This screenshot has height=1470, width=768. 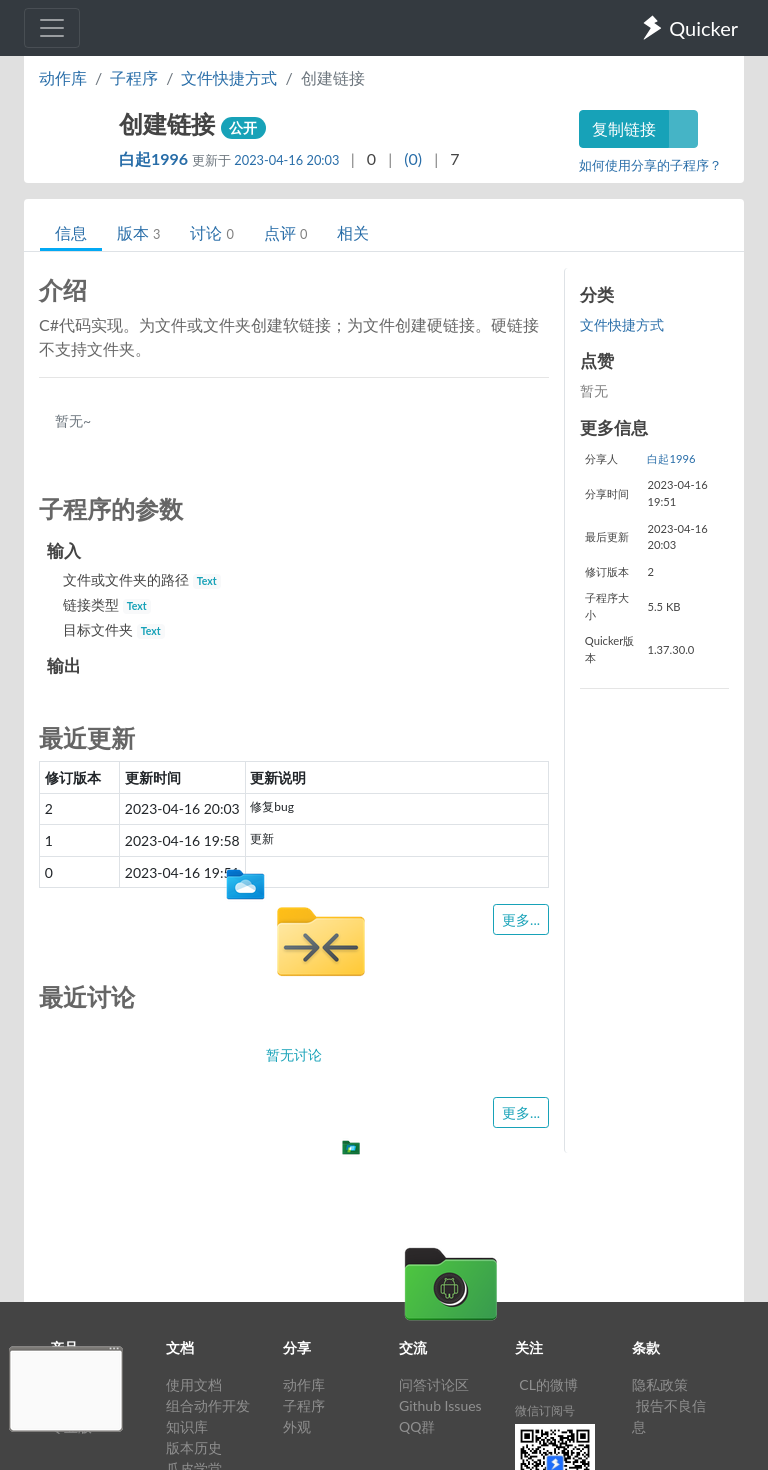 What do you see at coordinates (351, 1148) in the screenshot?
I see `open jquery mobile project folder` at bounding box center [351, 1148].